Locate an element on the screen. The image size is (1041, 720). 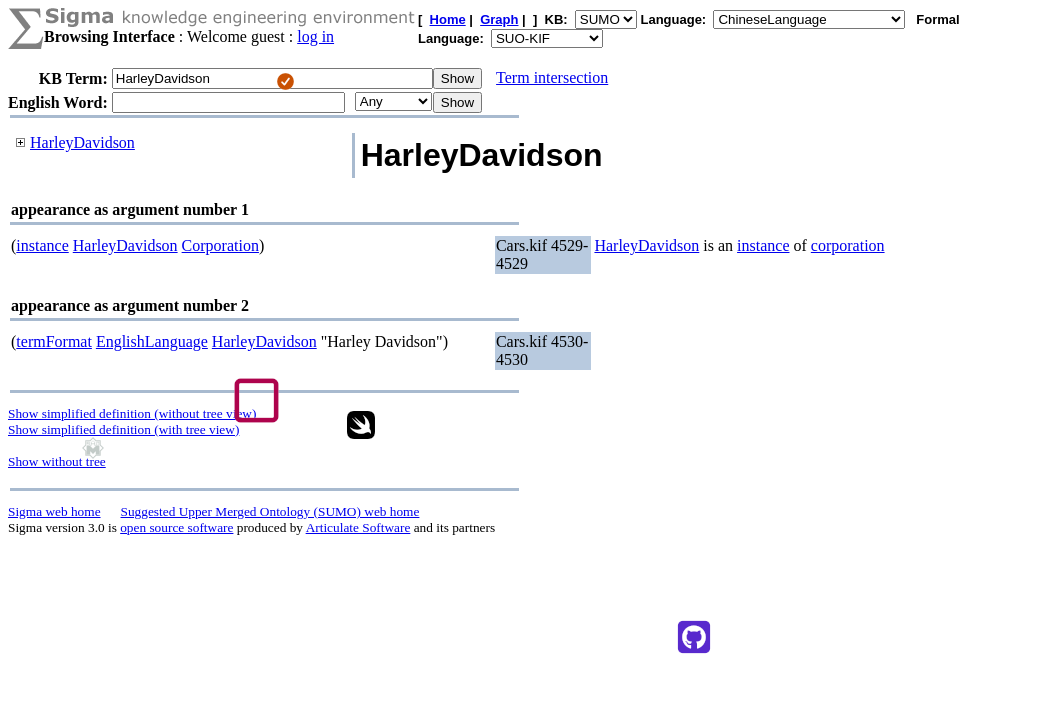
indicates successful completion of an action is located at coordinates (285, 81).